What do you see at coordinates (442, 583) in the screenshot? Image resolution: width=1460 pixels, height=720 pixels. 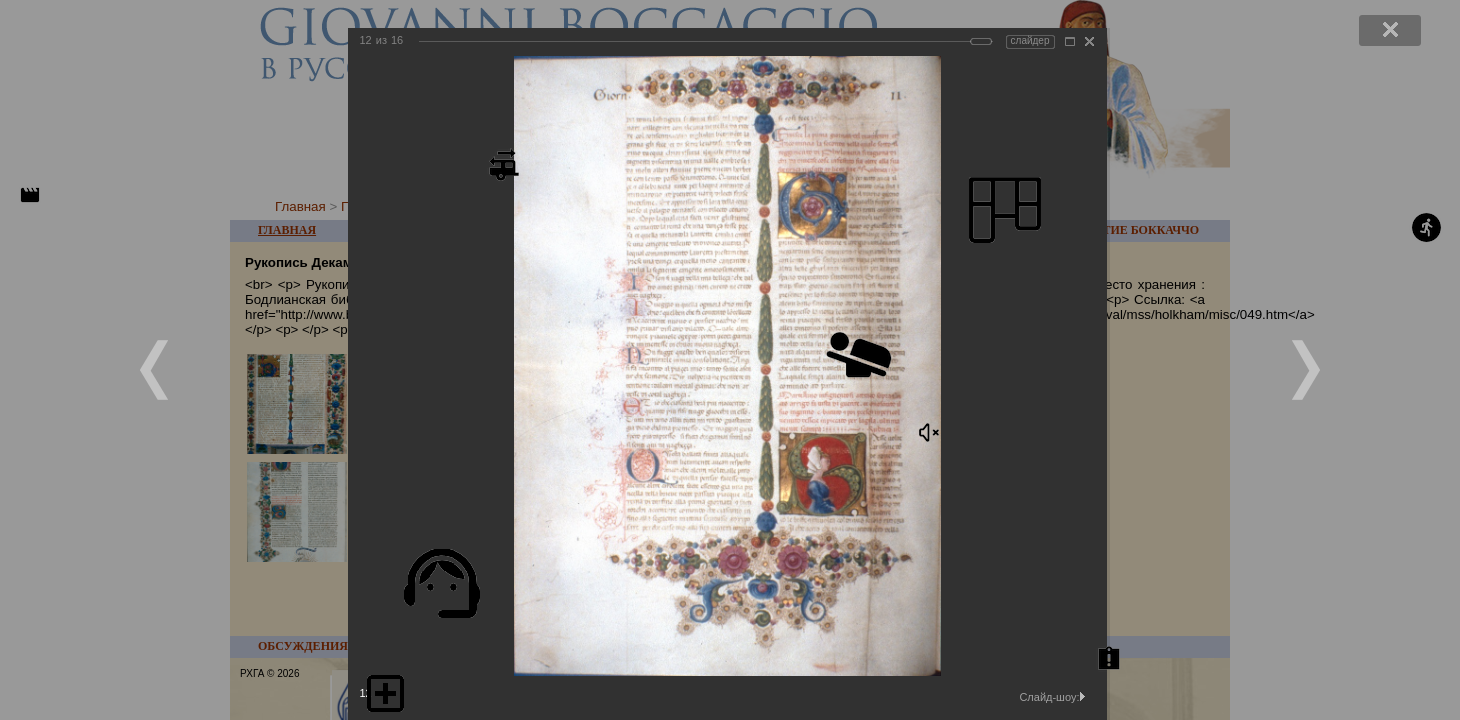 I see `contact customer support` at bounding box center [442, 583].